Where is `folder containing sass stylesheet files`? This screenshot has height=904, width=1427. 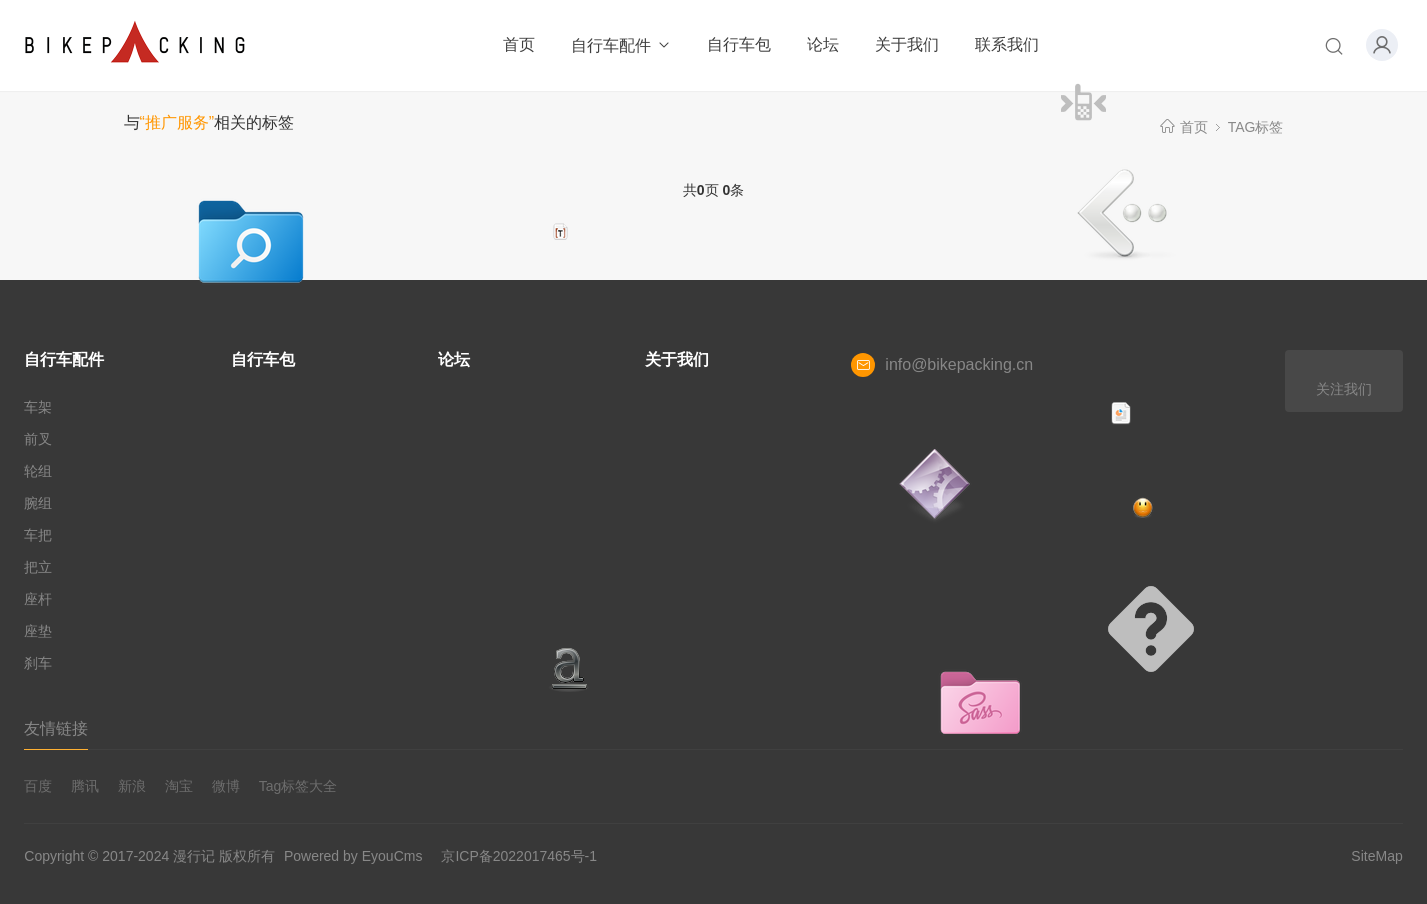 folder containing sass stylesheet files is located at coordinates (980, 705).